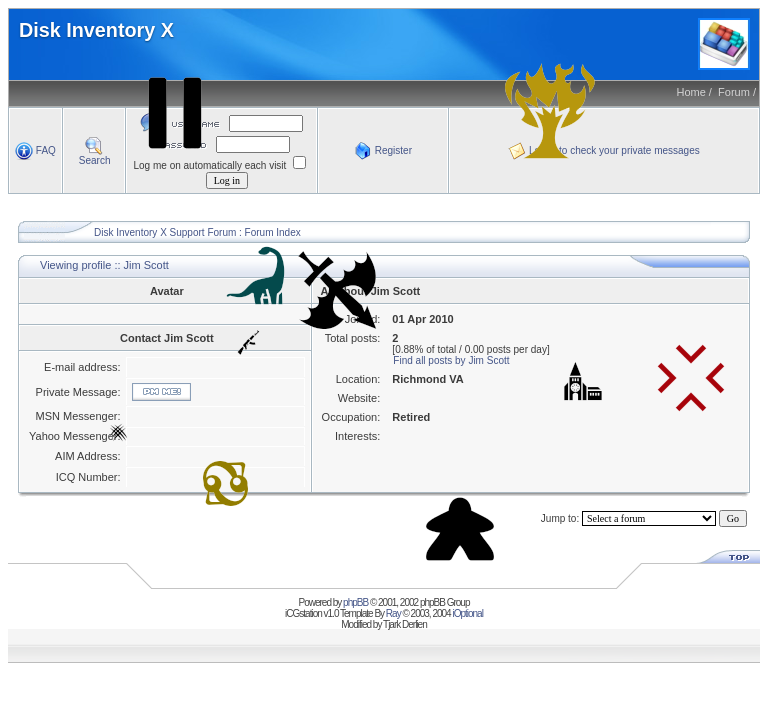  I want to click on pause media playback, so click(175, 113).